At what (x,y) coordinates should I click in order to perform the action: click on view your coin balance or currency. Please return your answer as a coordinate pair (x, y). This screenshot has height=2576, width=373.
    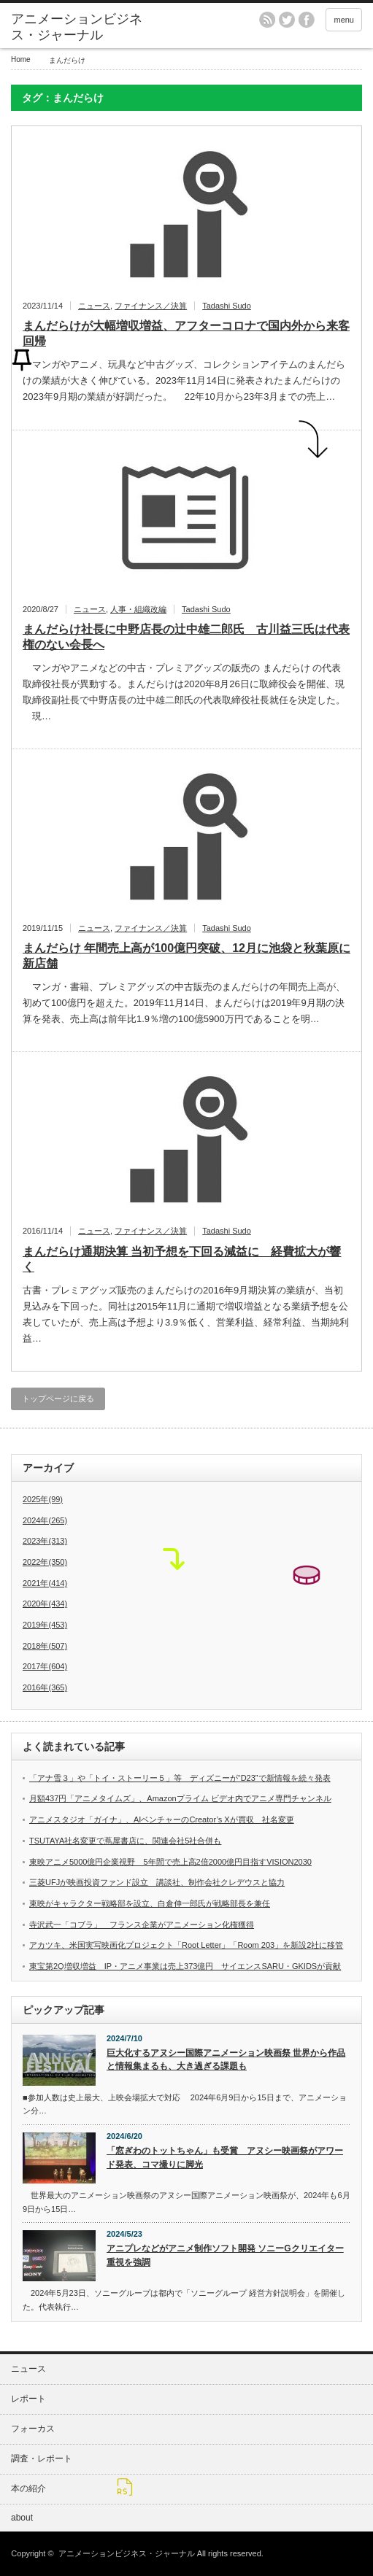
    Looking at the image, I should click on (307, 1575).